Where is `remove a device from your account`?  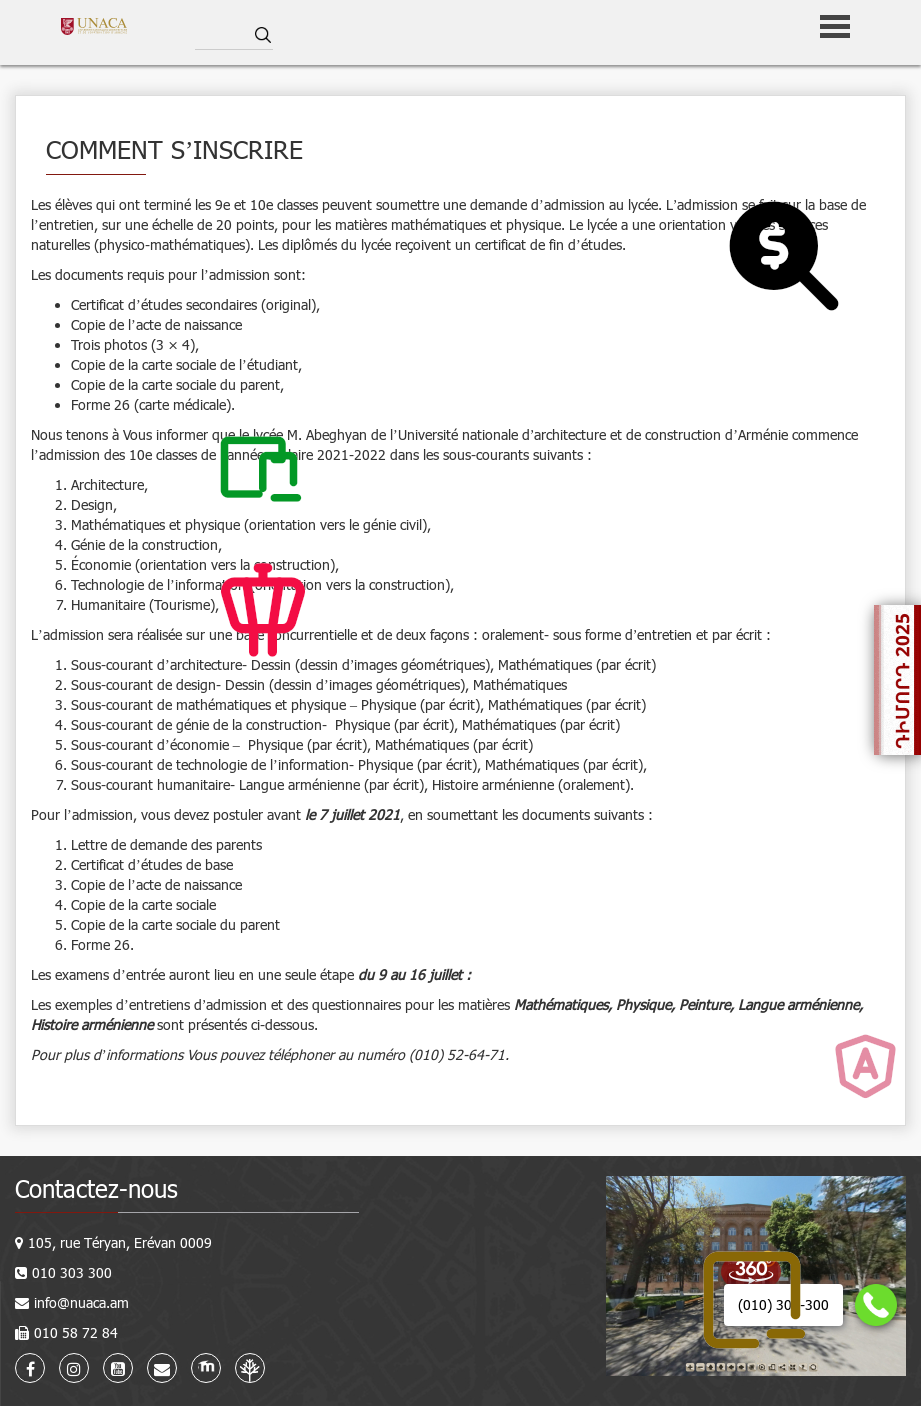
remove a device from your account is located at coordinates (259, 471).